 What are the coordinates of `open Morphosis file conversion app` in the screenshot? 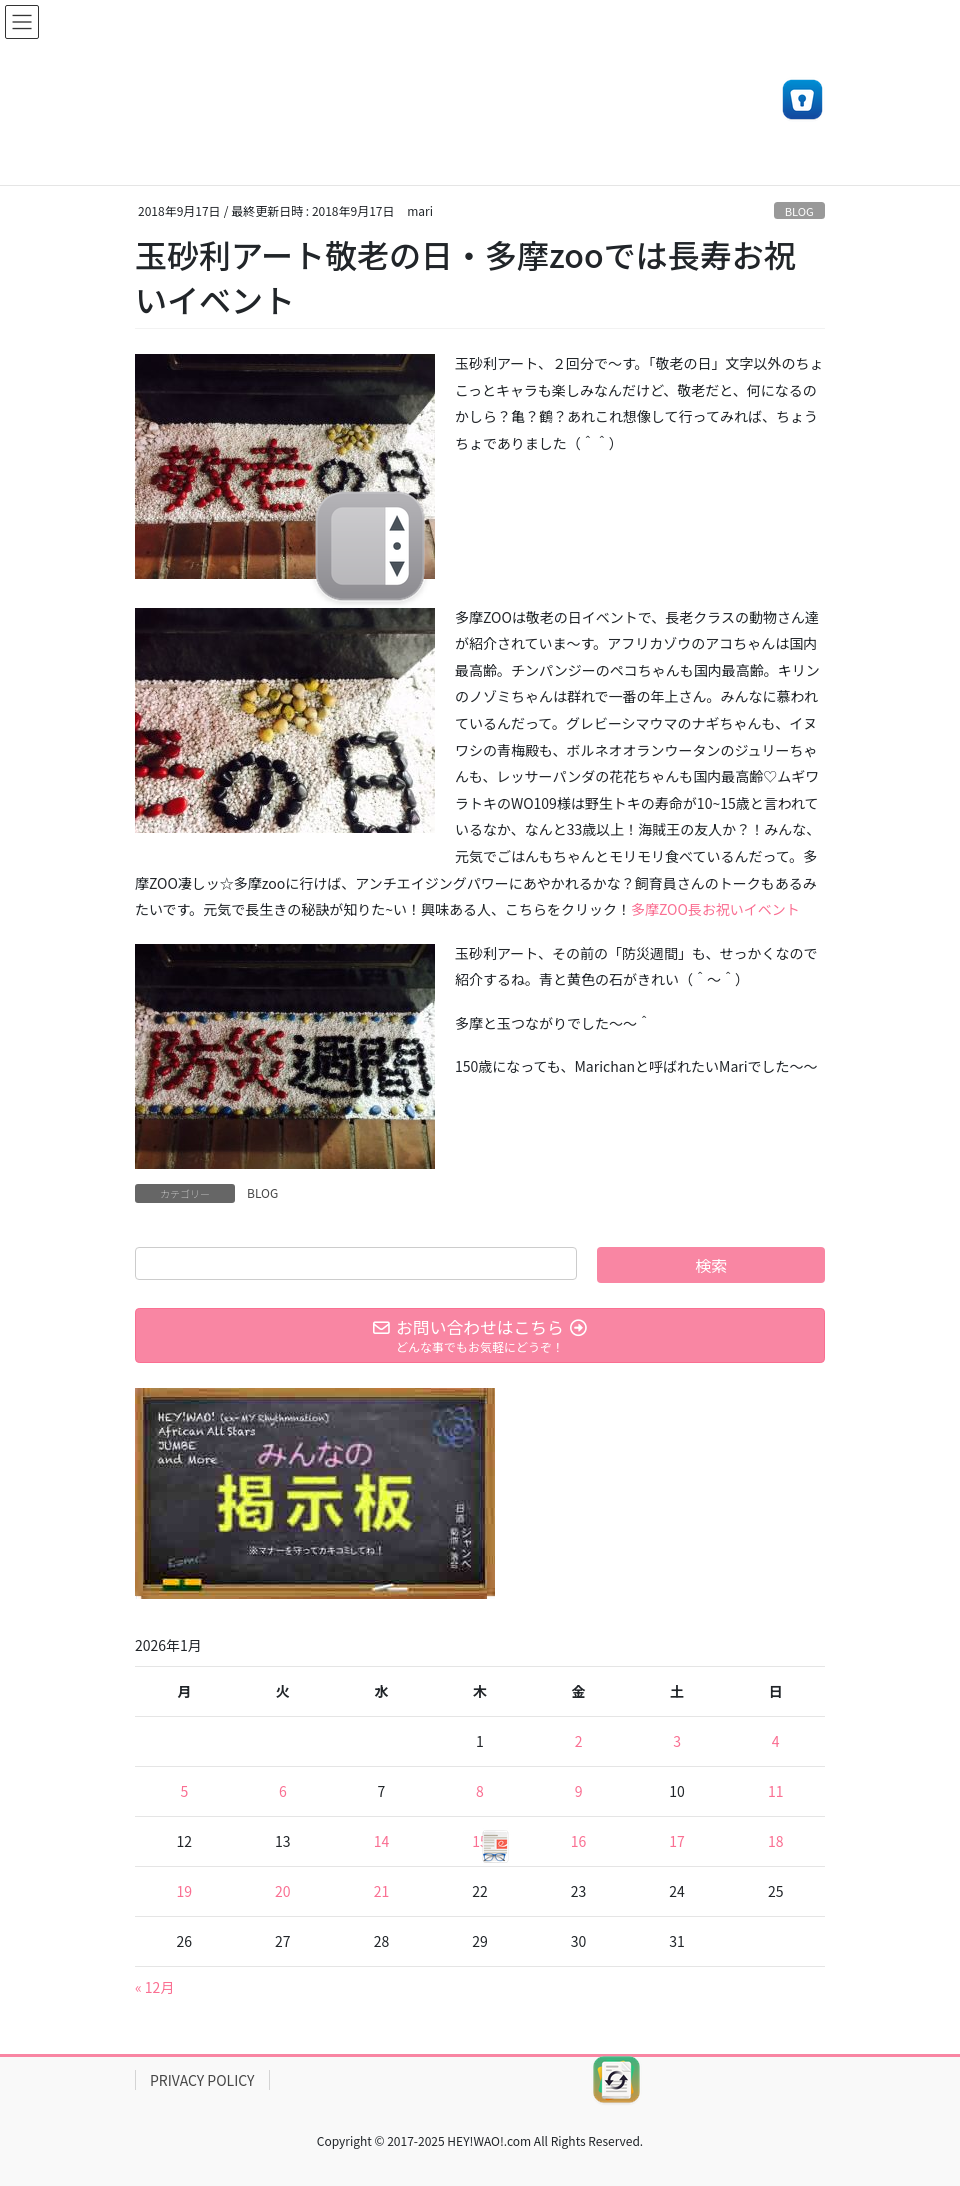 It's located at (616, 2079).